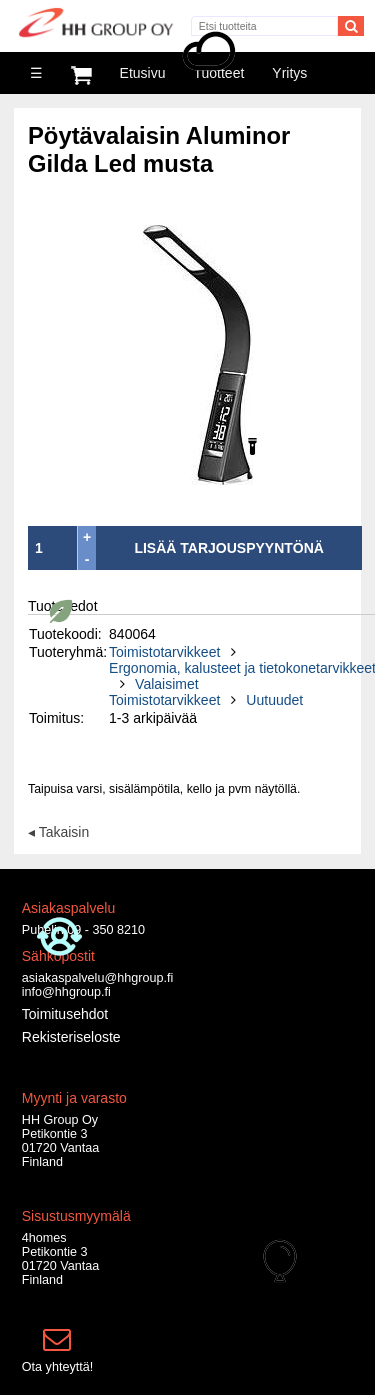 The image size is (375, 1395). Describe the element at coordinates (60, 611) in the screenshot. I see `indicates eco-friendly or sustainable option` at that location.